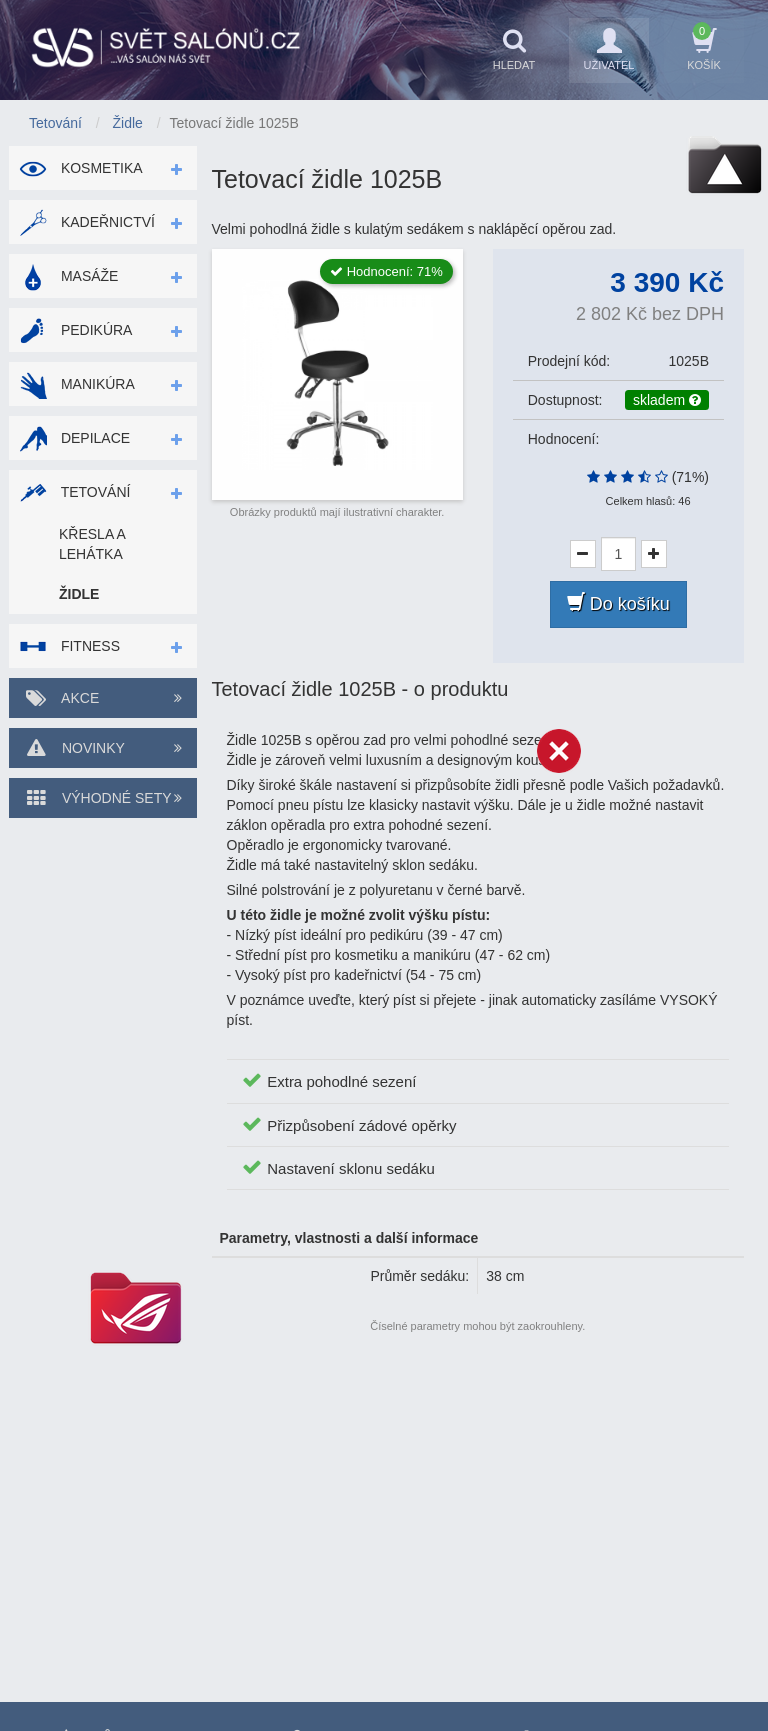 The width and height of the screenshot is (768, 1731). I want to click on open ASUS Republic of Gamers files folder, so click(135, 1310).